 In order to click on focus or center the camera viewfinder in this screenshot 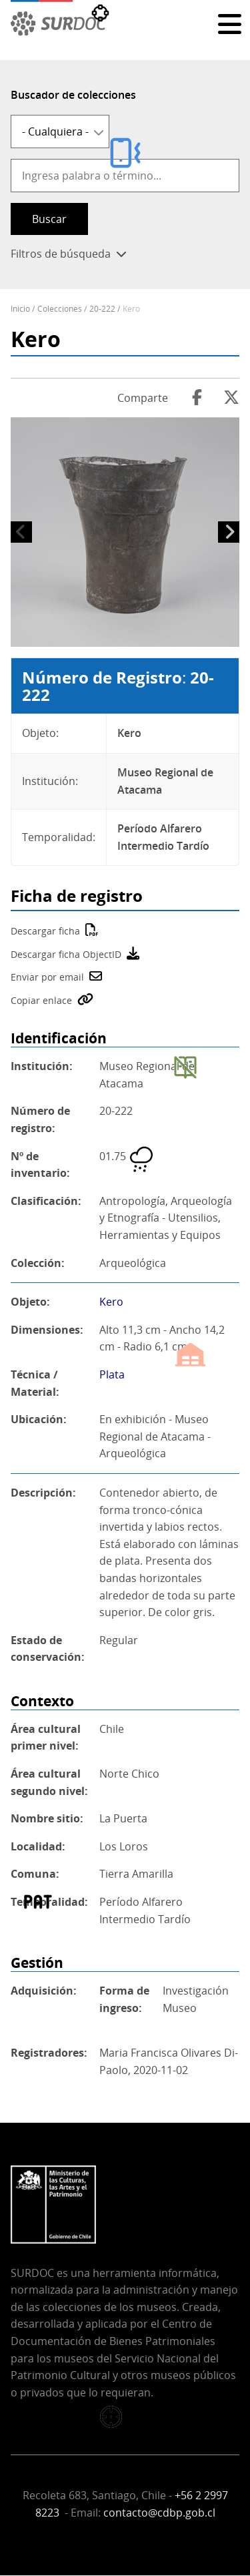, I will do `click(111, 2416)`.